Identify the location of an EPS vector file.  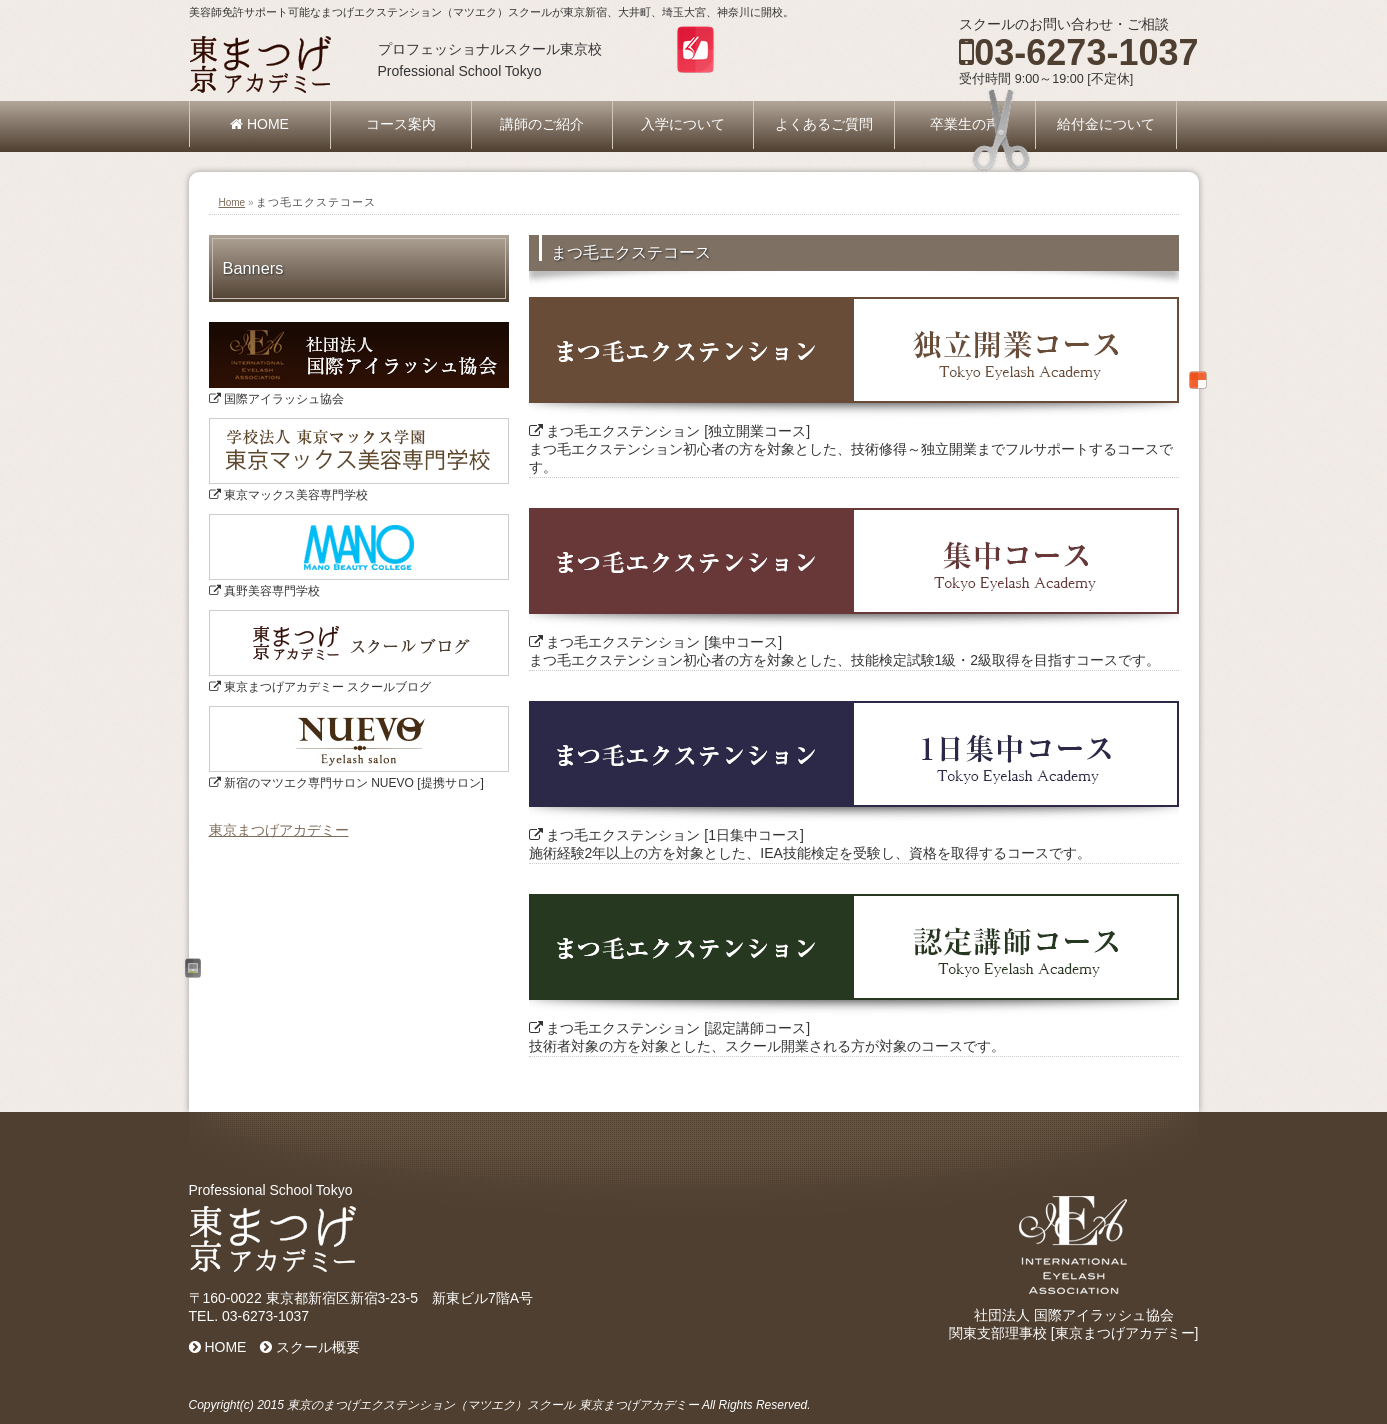
(695, 49).